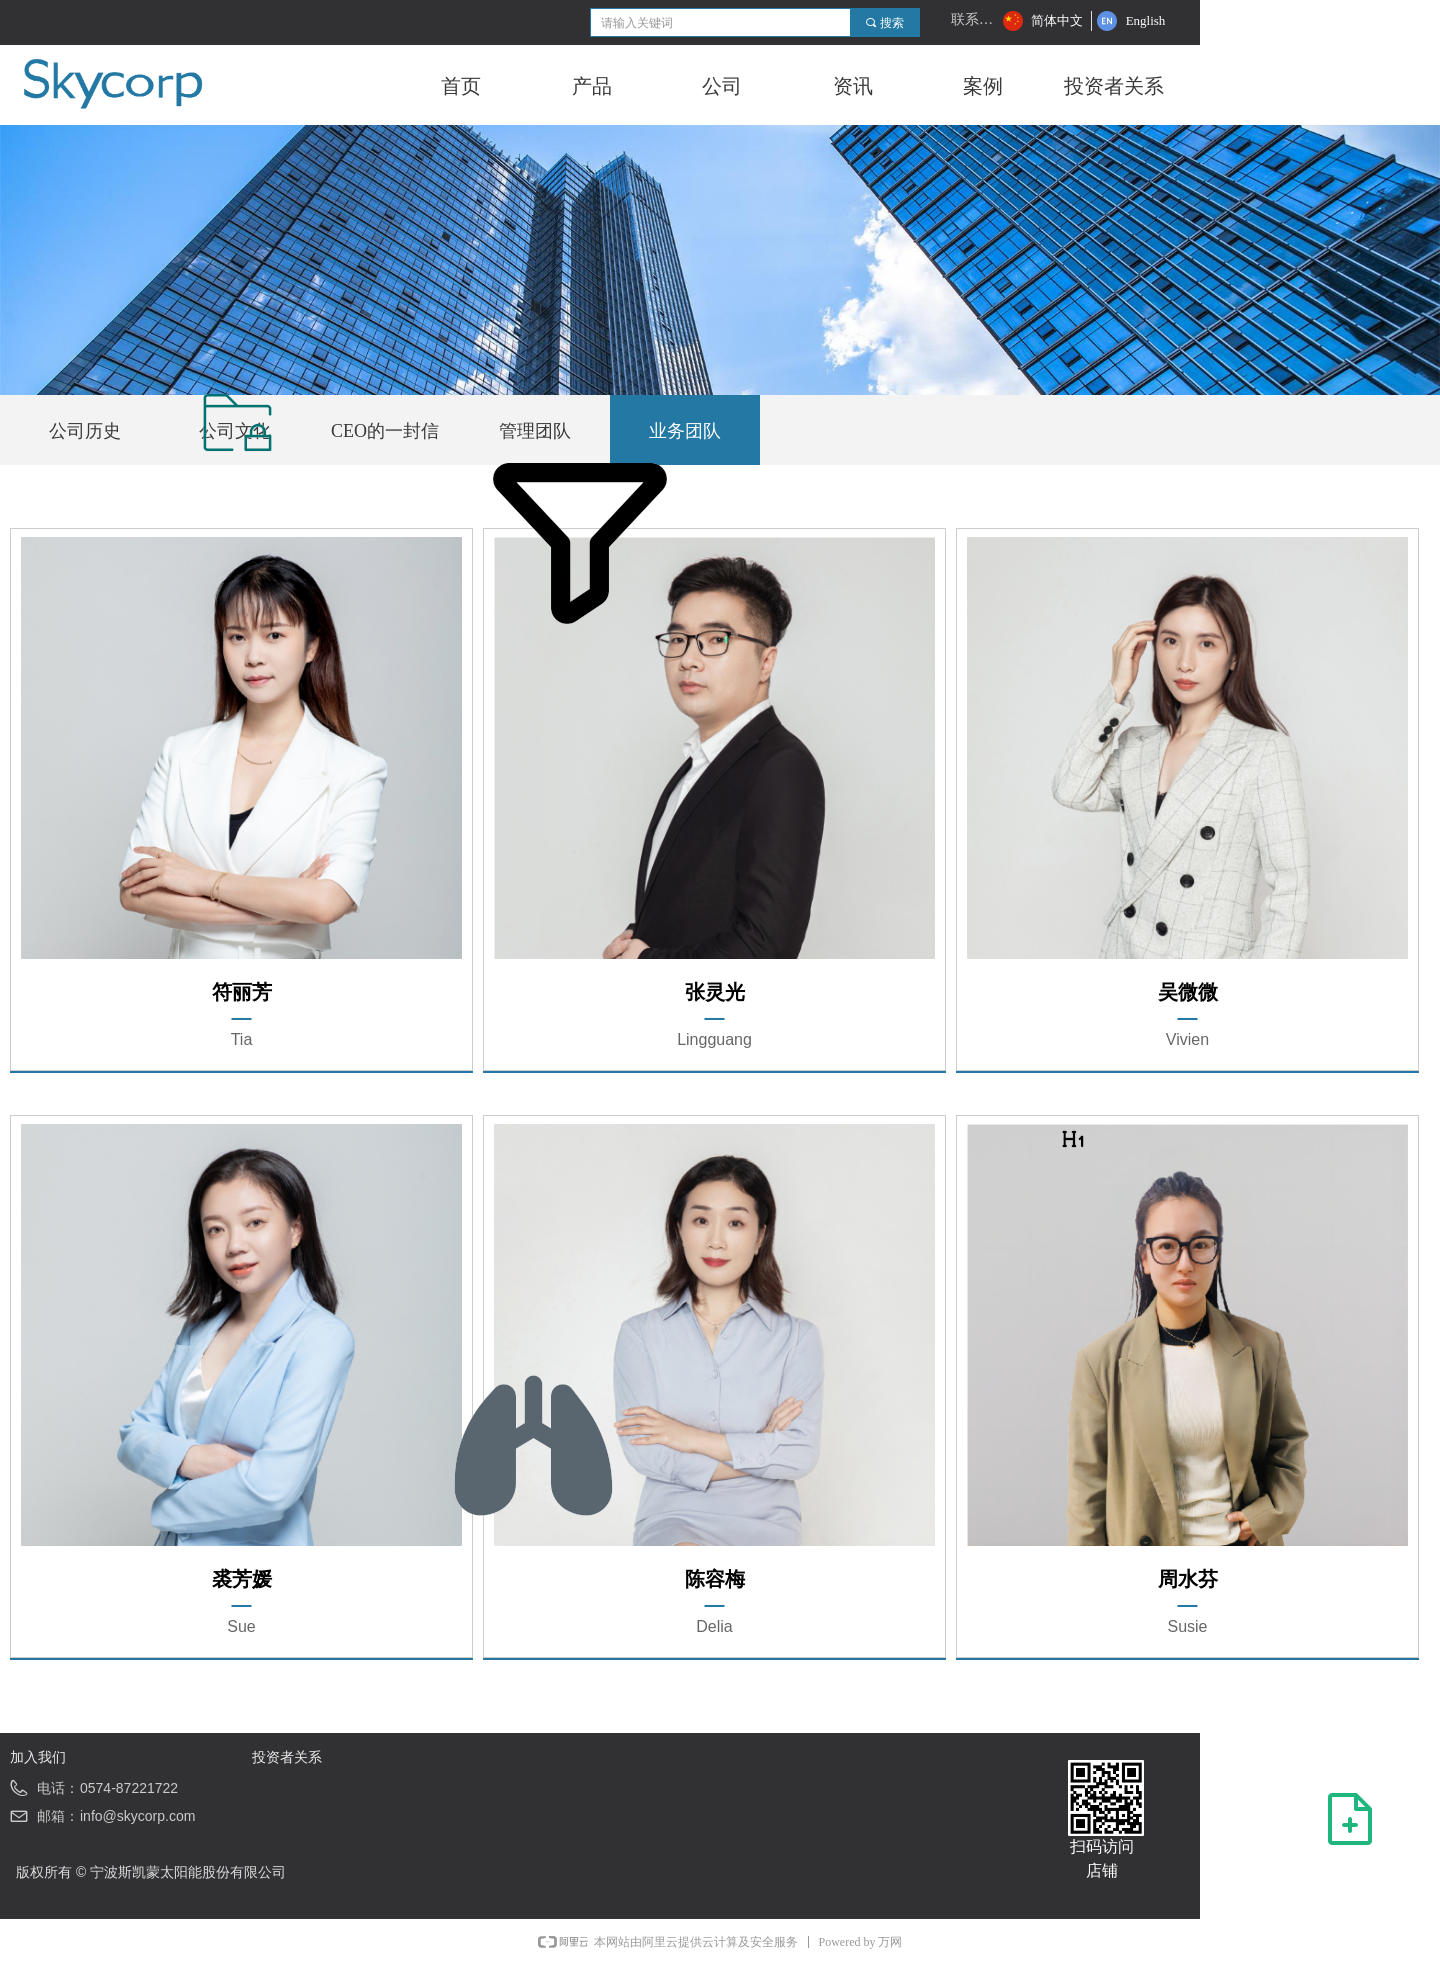  Describe the element at coordinates (1074, 1139) in the screenshot. I see `format text as heading level 1` at that location.